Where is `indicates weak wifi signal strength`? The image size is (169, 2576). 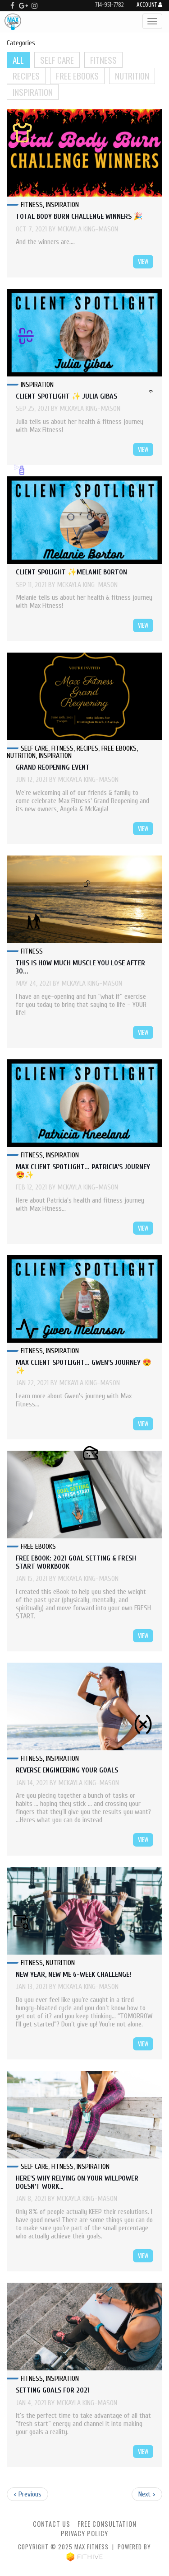 indicates weak wifi signal strength is located at coordinates (151, 389).